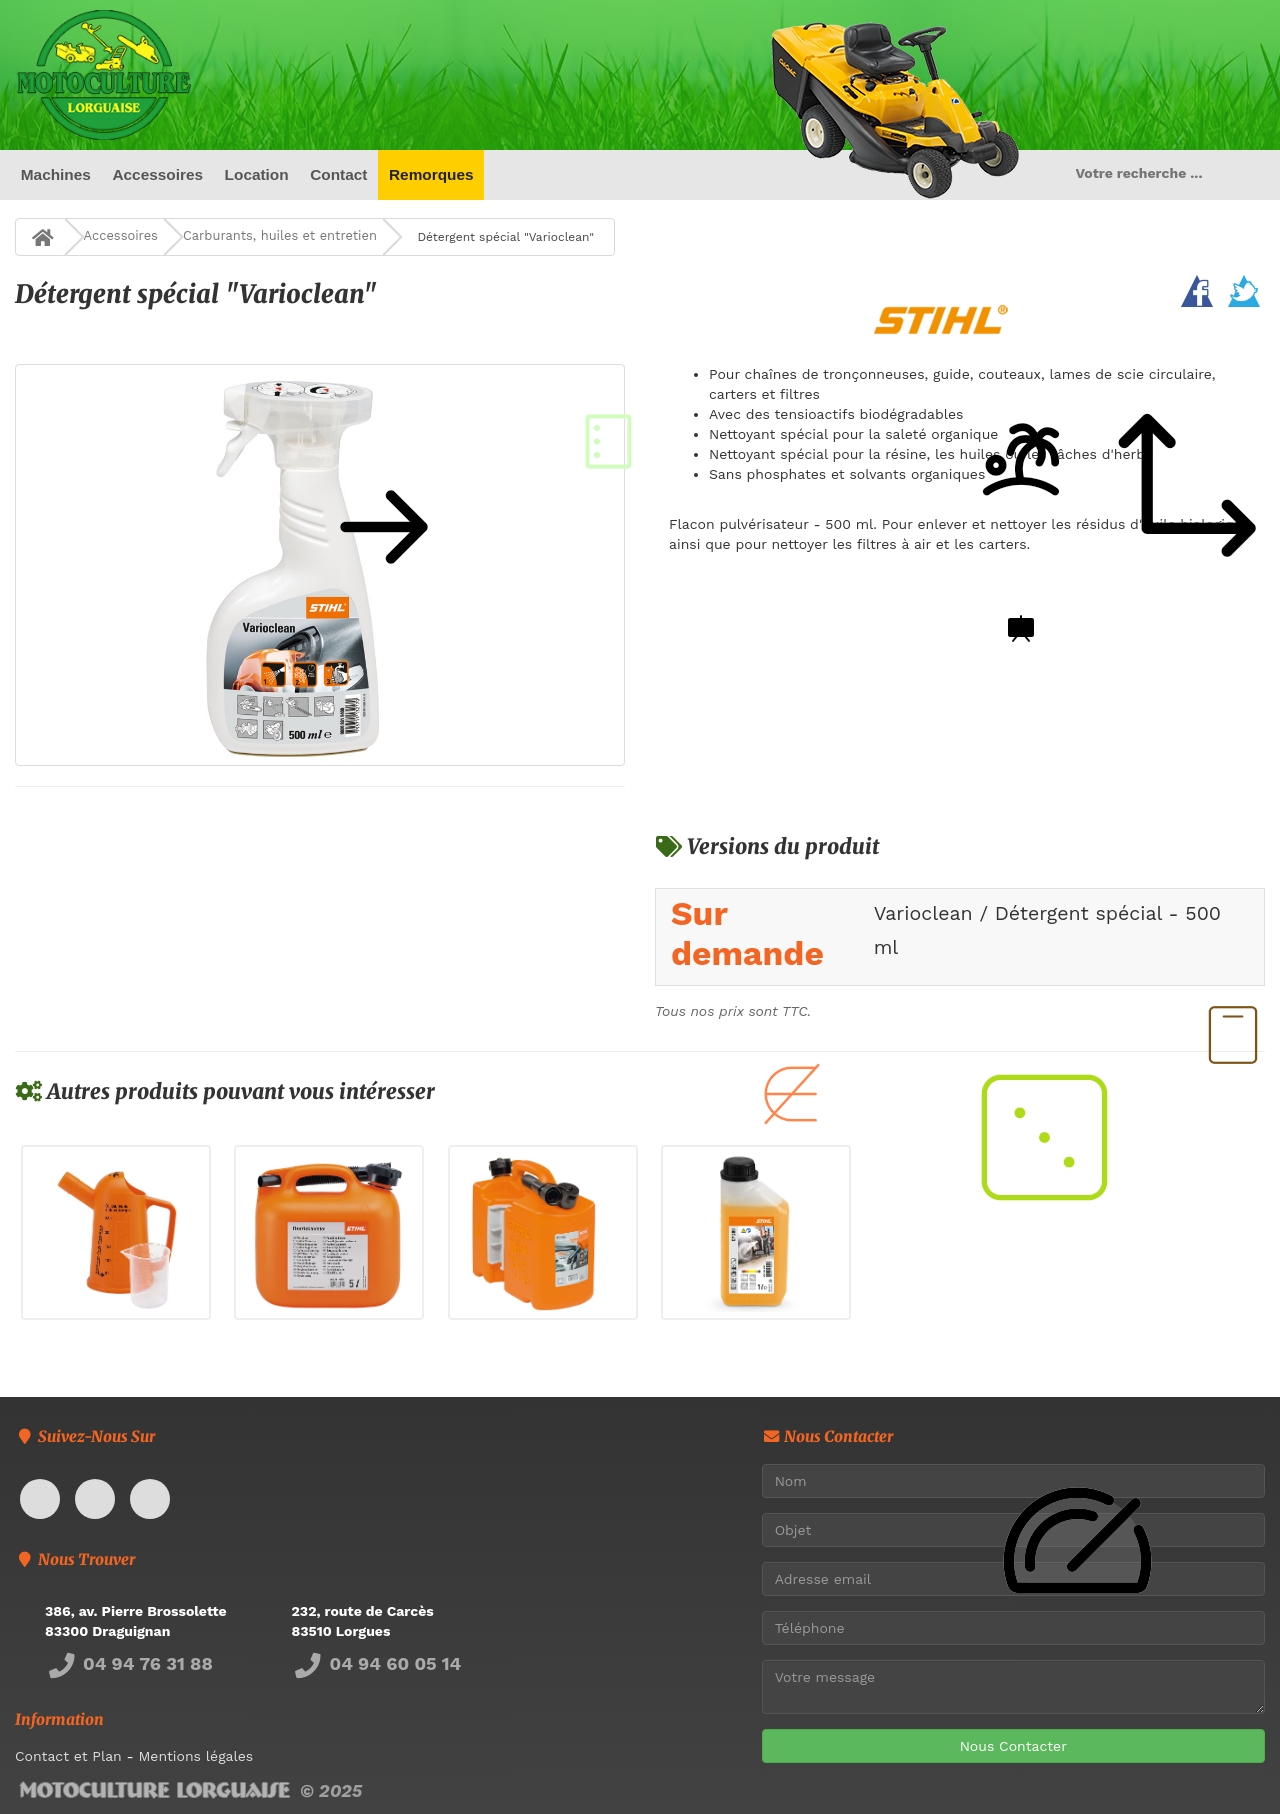 The width and height of the screenshot is (1280, 1814). I want to click on indicates vacation or travel mode, so click(1021, 460).